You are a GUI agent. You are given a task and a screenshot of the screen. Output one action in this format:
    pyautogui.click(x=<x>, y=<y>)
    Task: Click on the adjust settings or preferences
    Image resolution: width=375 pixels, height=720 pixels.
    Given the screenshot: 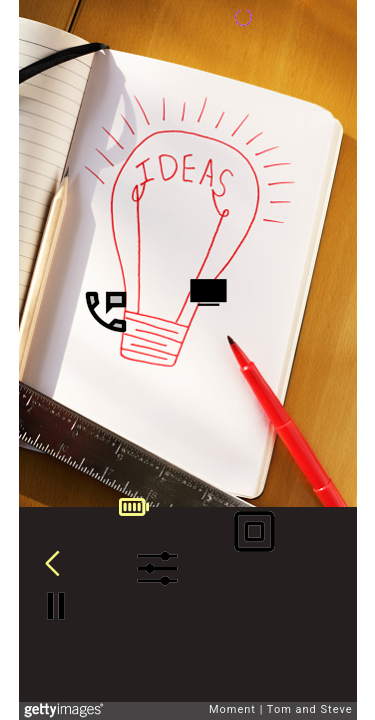 What is the action you would take?
    pyautogui.click(x=157, y=568)
    